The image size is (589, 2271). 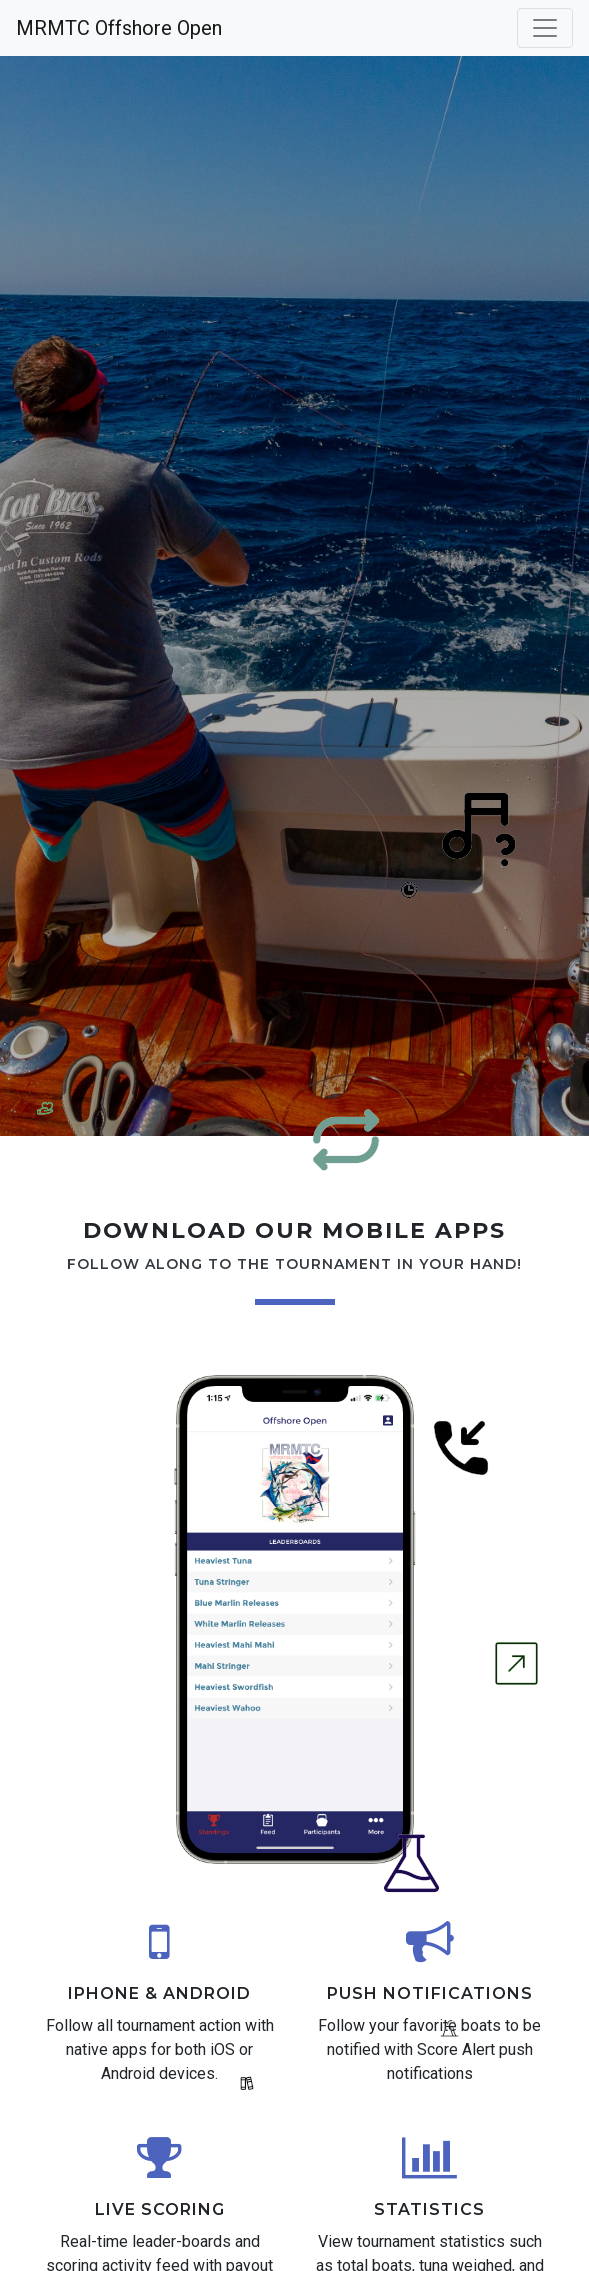 What do you see at coordinates (479, 826) in the screenshot?
I see `get help identifying a song` at bounding box center [479, 826].